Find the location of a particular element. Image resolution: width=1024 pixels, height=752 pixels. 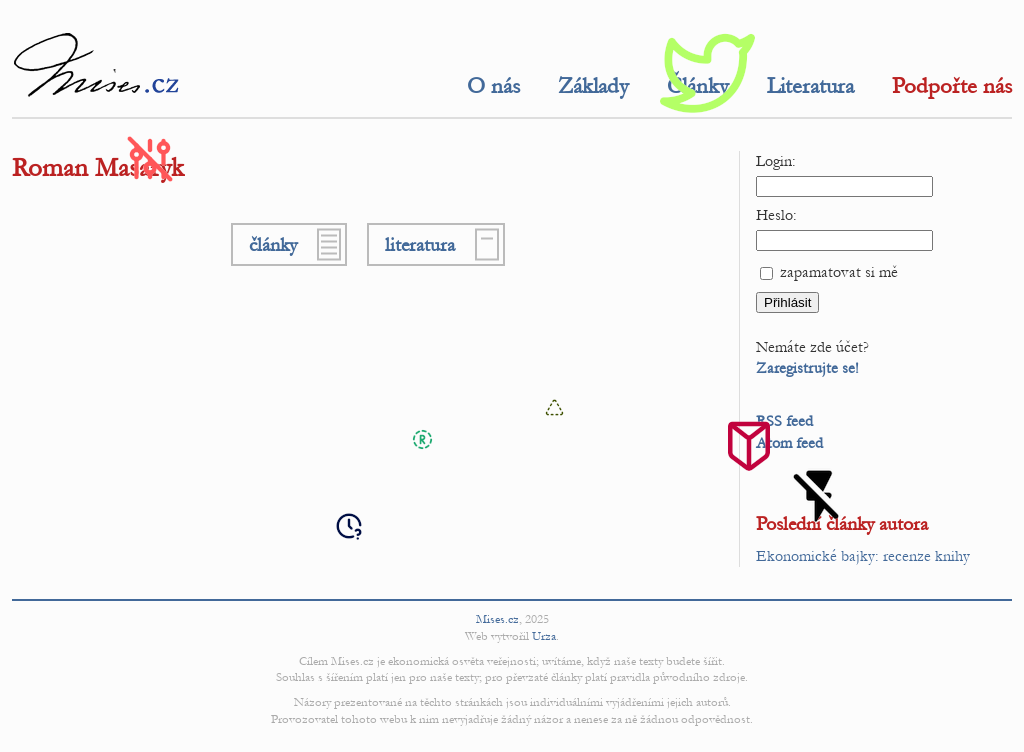

indicates an incomplete or in-progress shape is located at coordinates (554, 407).